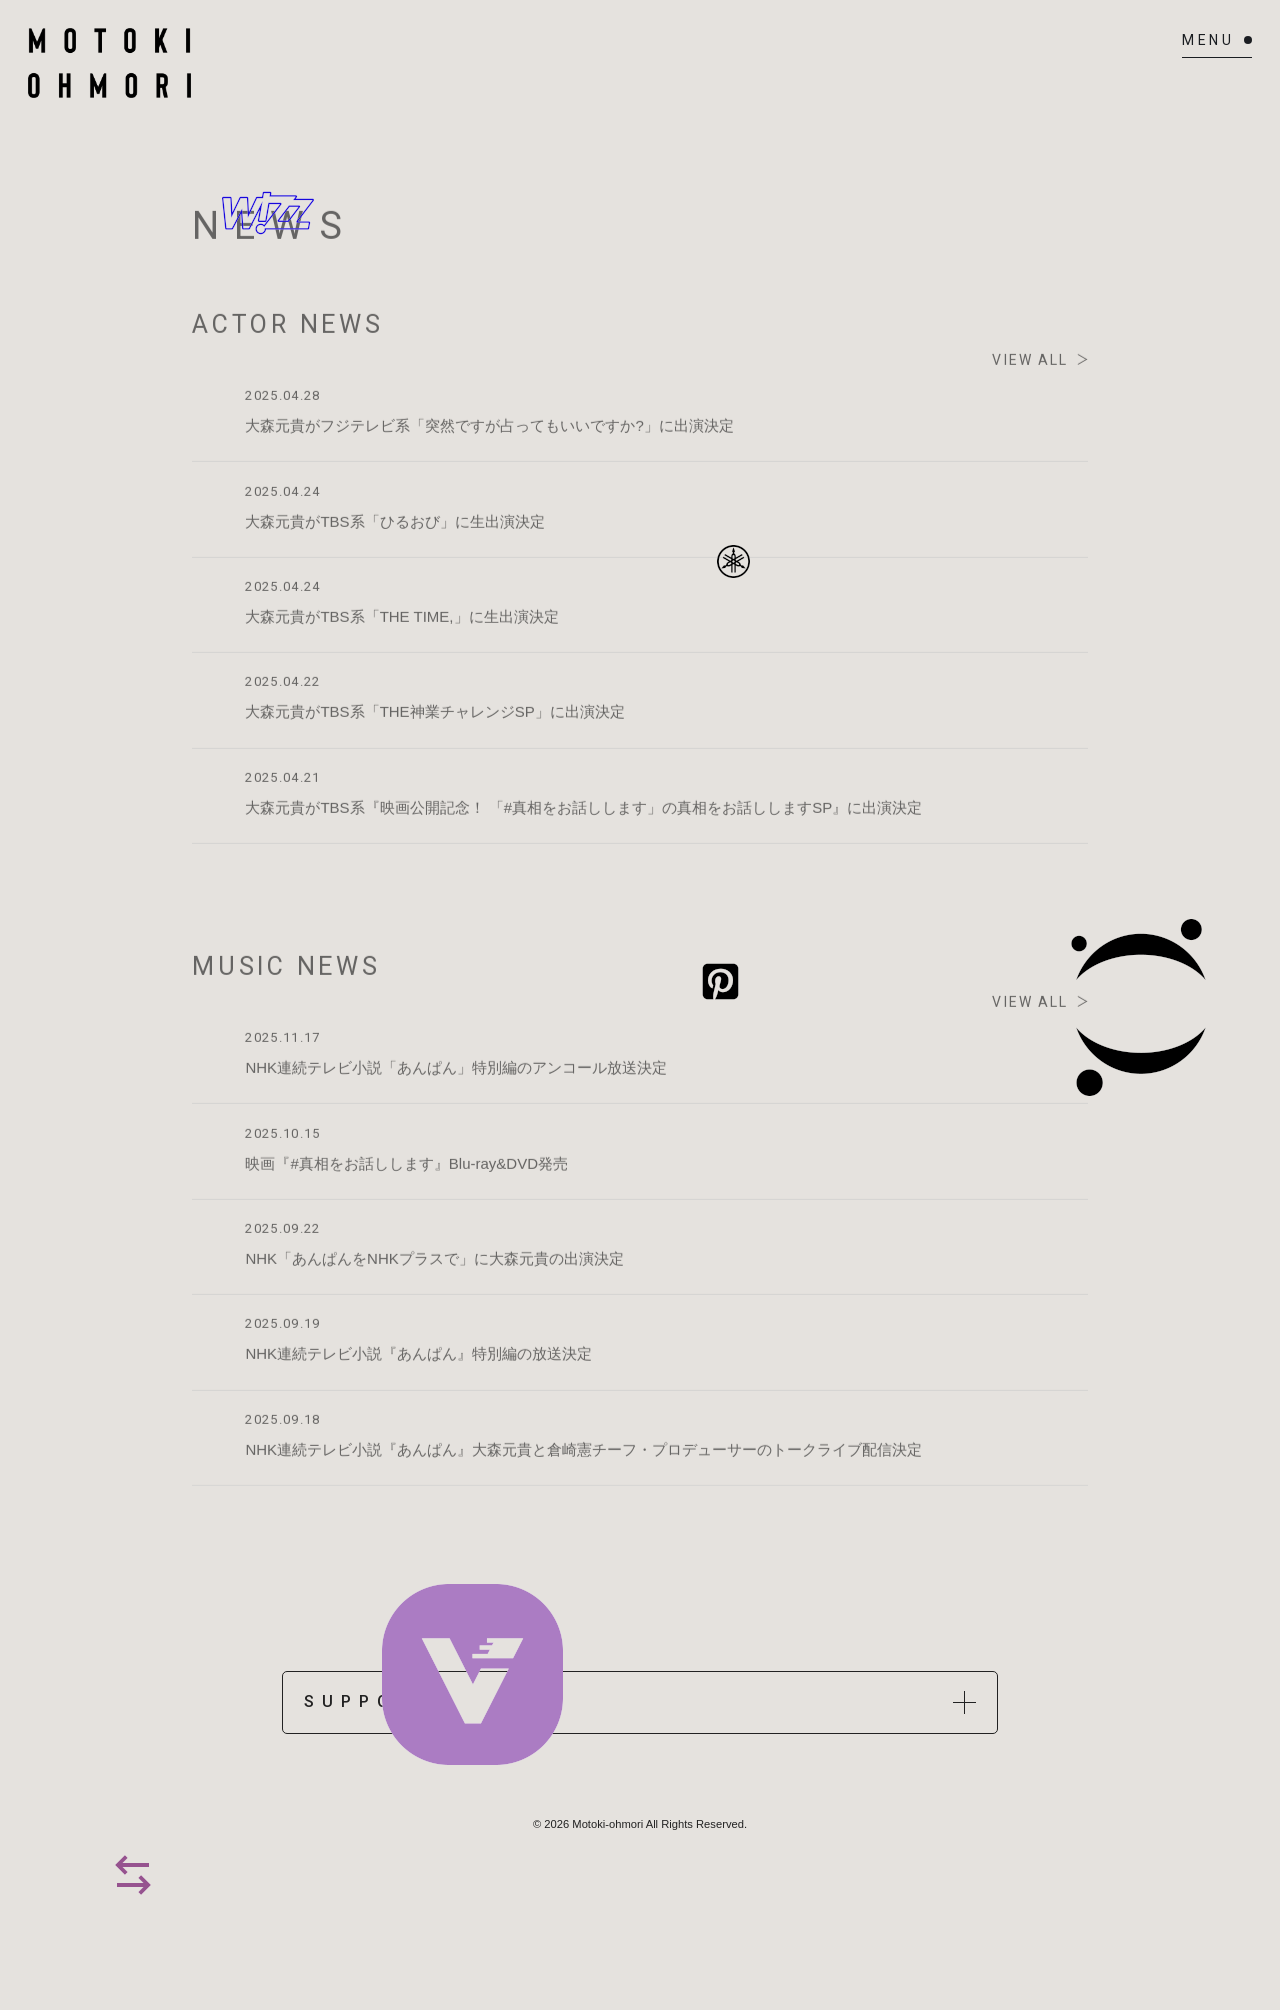 This screenshot has height=2010, width=1280. I want to click on yamaha corporation logo, so click(733, 561).